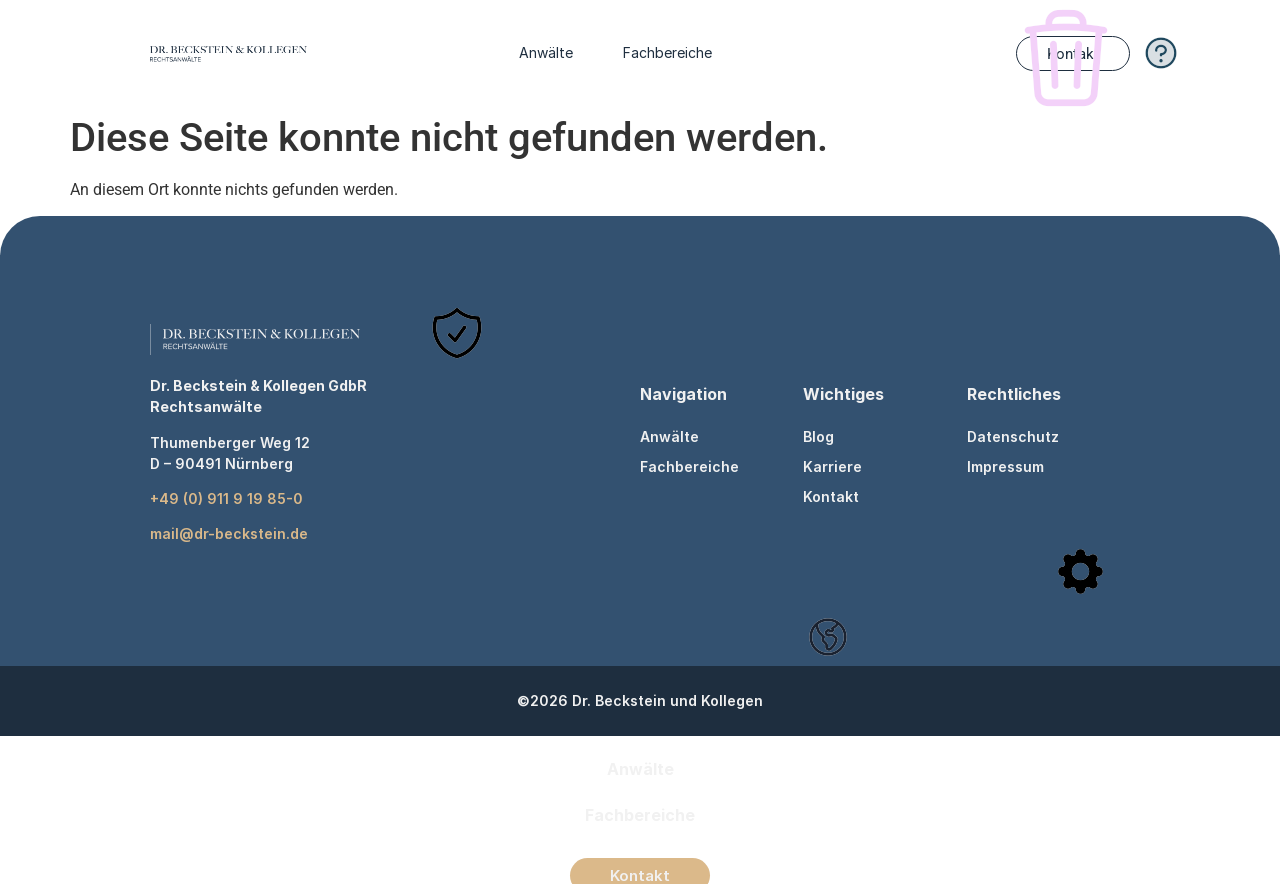 This screenshot has width=1280, height=884. What do you see at coordinates (457, 333) in the screenshot?
I see `indicates verified security or protection status` at bounding box center [457, 333].